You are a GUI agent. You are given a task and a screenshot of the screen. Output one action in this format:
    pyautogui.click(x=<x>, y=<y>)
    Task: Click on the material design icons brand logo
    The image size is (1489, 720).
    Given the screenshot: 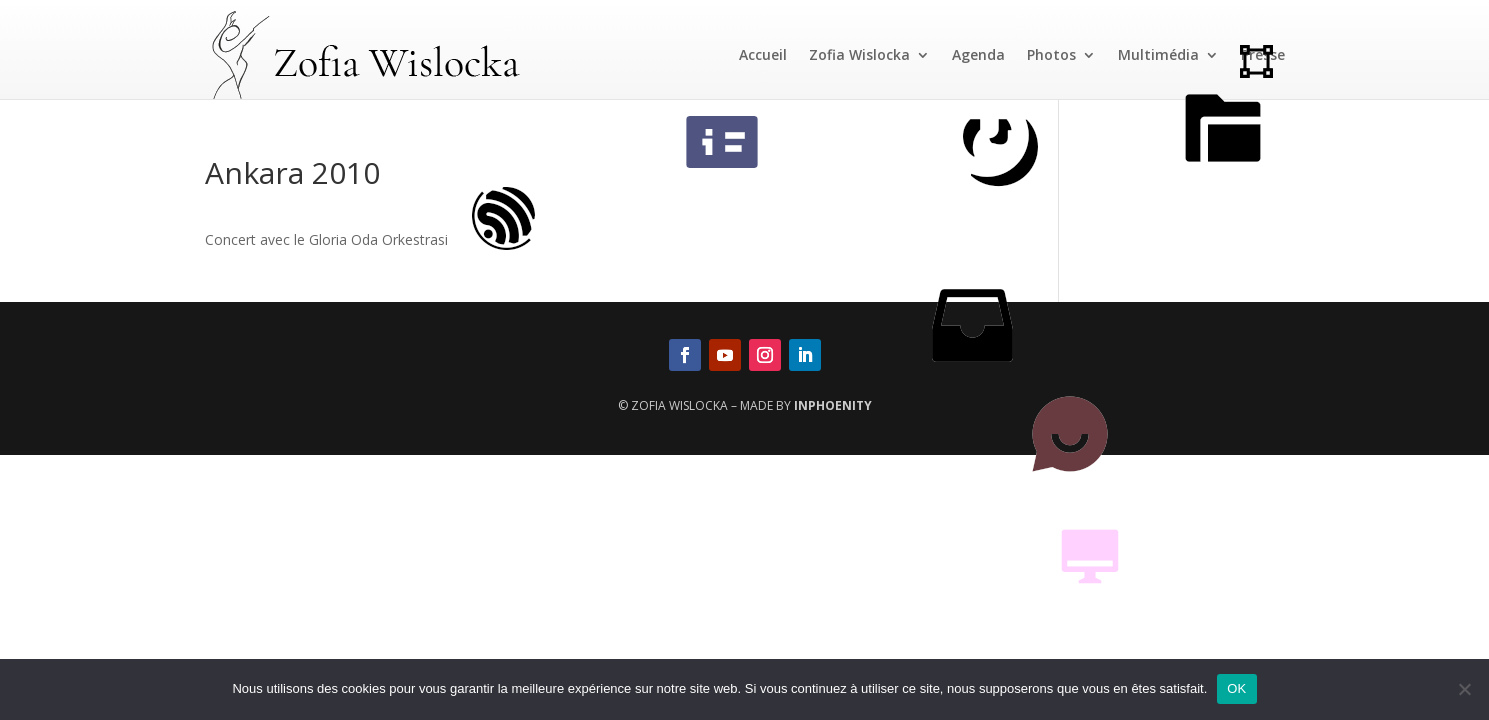 What is the action you would take?
    pyautogui.click(x=1256, y=61)
    